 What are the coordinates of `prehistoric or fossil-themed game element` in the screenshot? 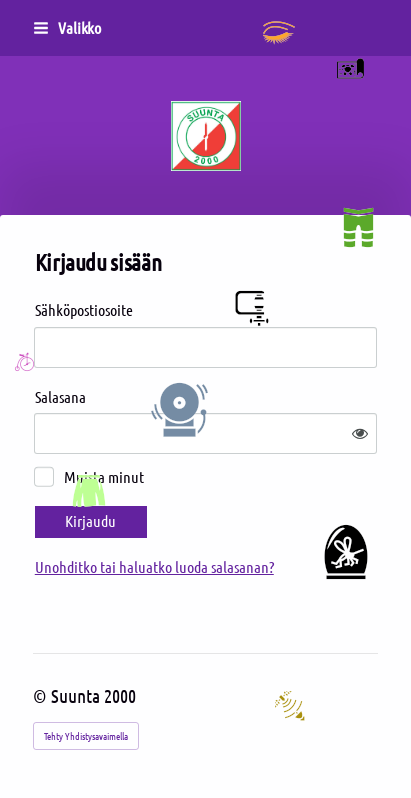 It's located at (346, 552).